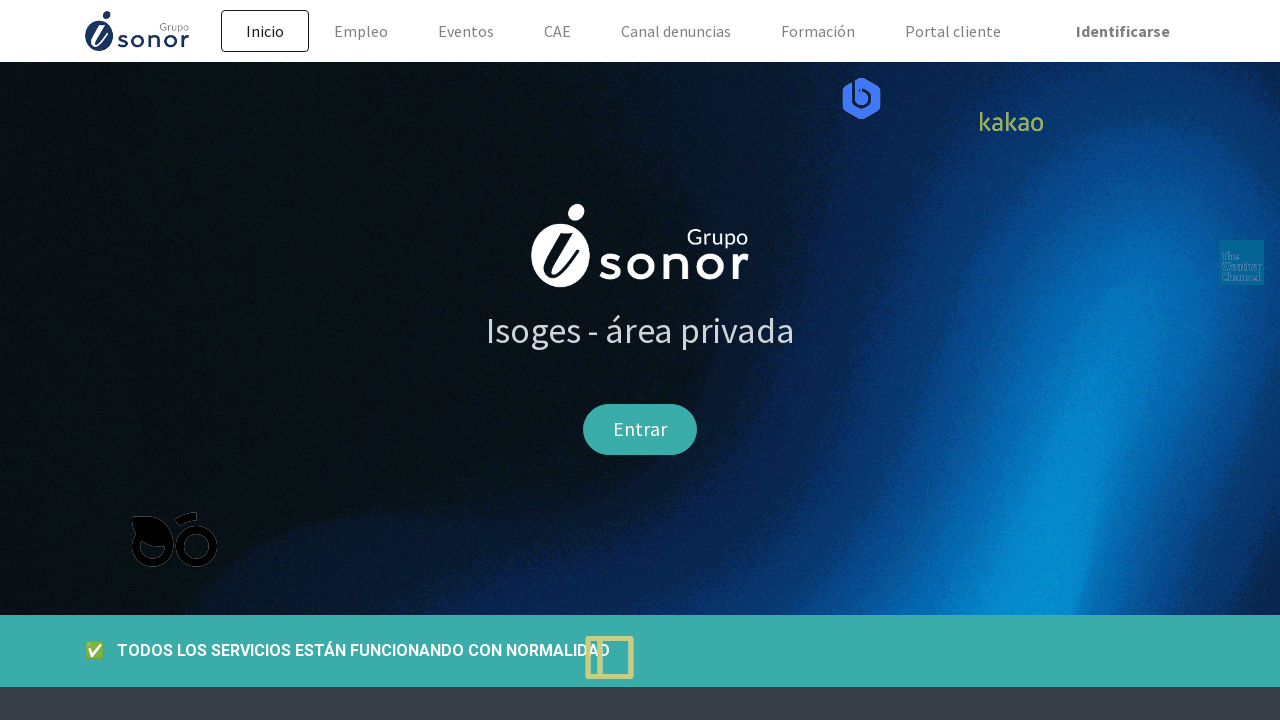  What do you see at coordinates (1011, 121) in the screenshot?
I see `open Kakao messaging app` at bounding box center [1011, 121].